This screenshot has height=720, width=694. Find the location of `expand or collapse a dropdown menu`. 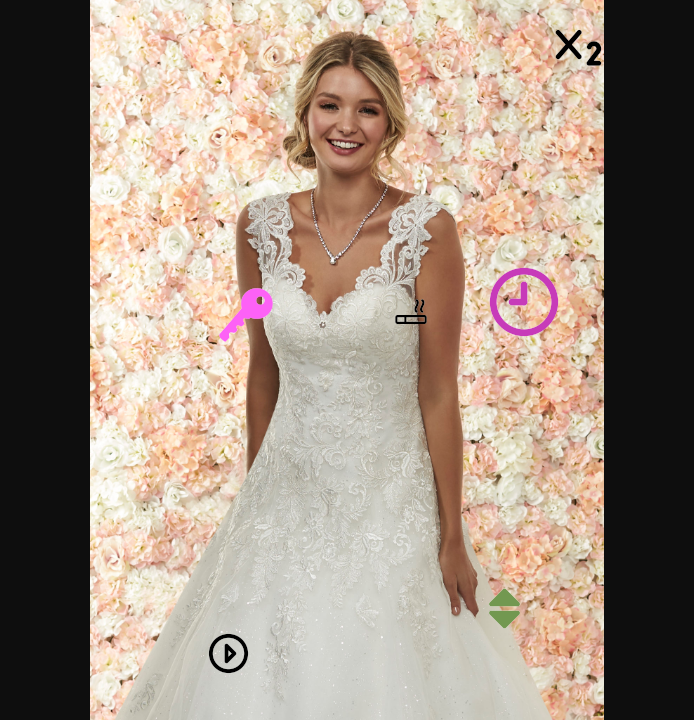

expand or collapse a dropdown menu is located at coordinates (504, 608).